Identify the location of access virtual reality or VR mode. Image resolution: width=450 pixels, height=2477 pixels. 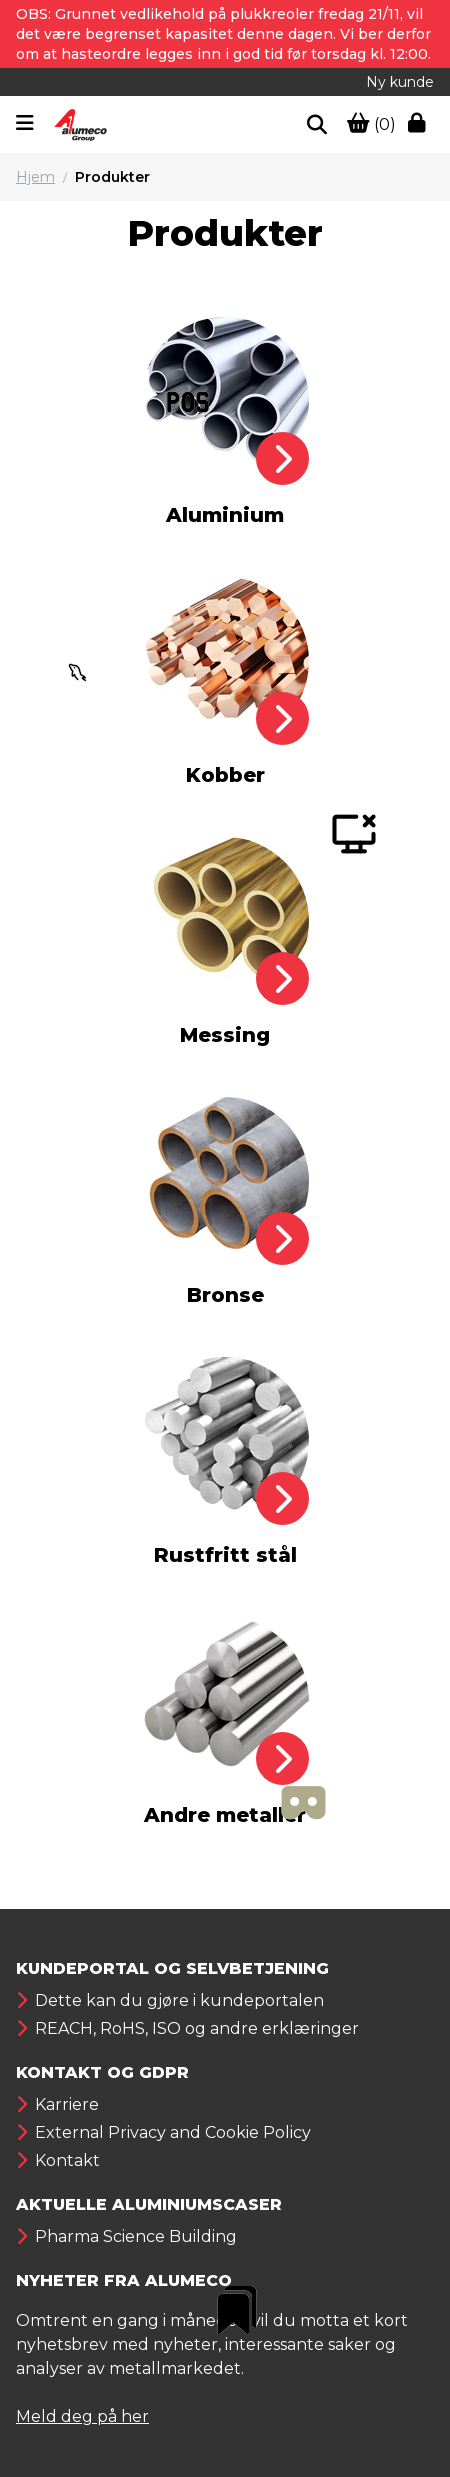
(303, 1801).